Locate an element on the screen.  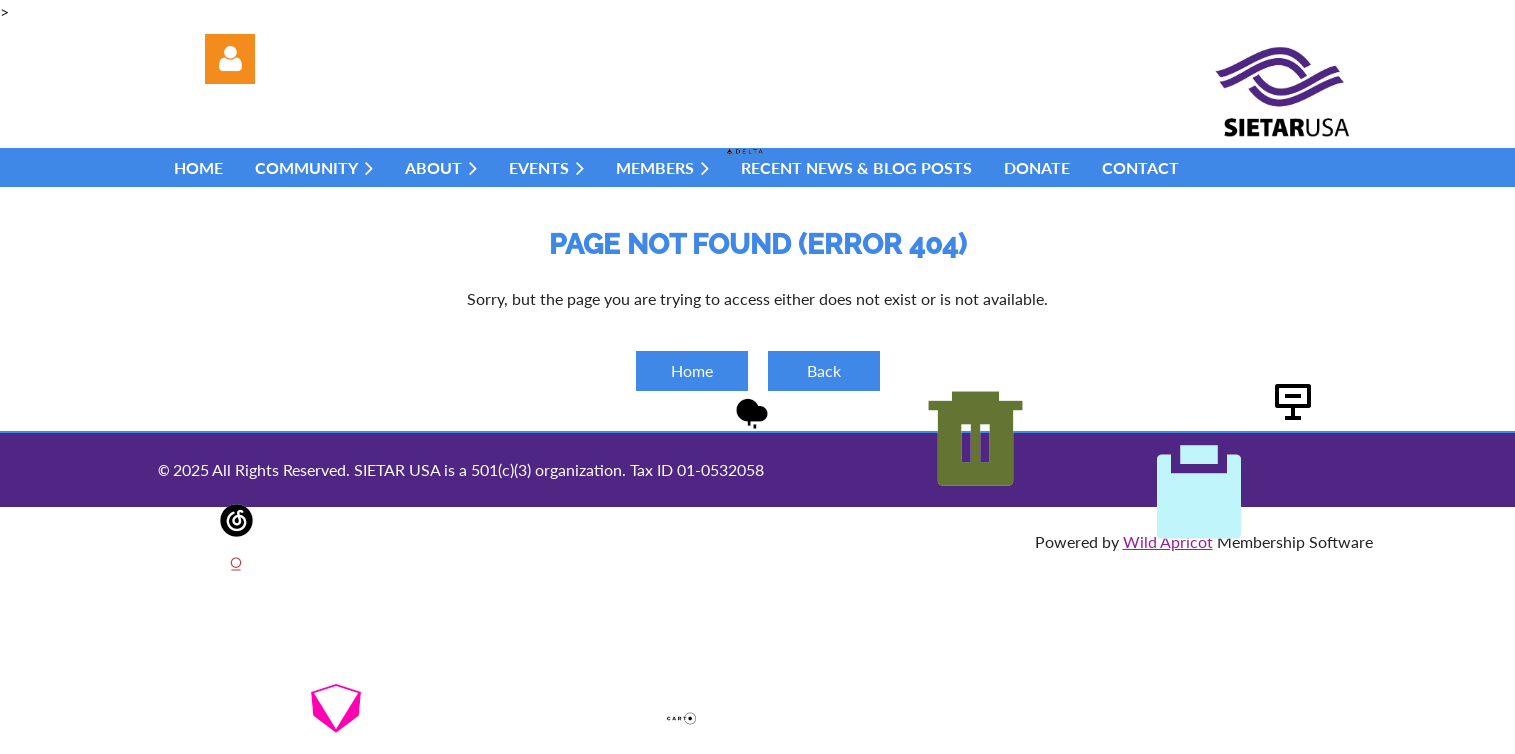
indicates light rain or drizzle conditions is located at coordinates (752, 413).